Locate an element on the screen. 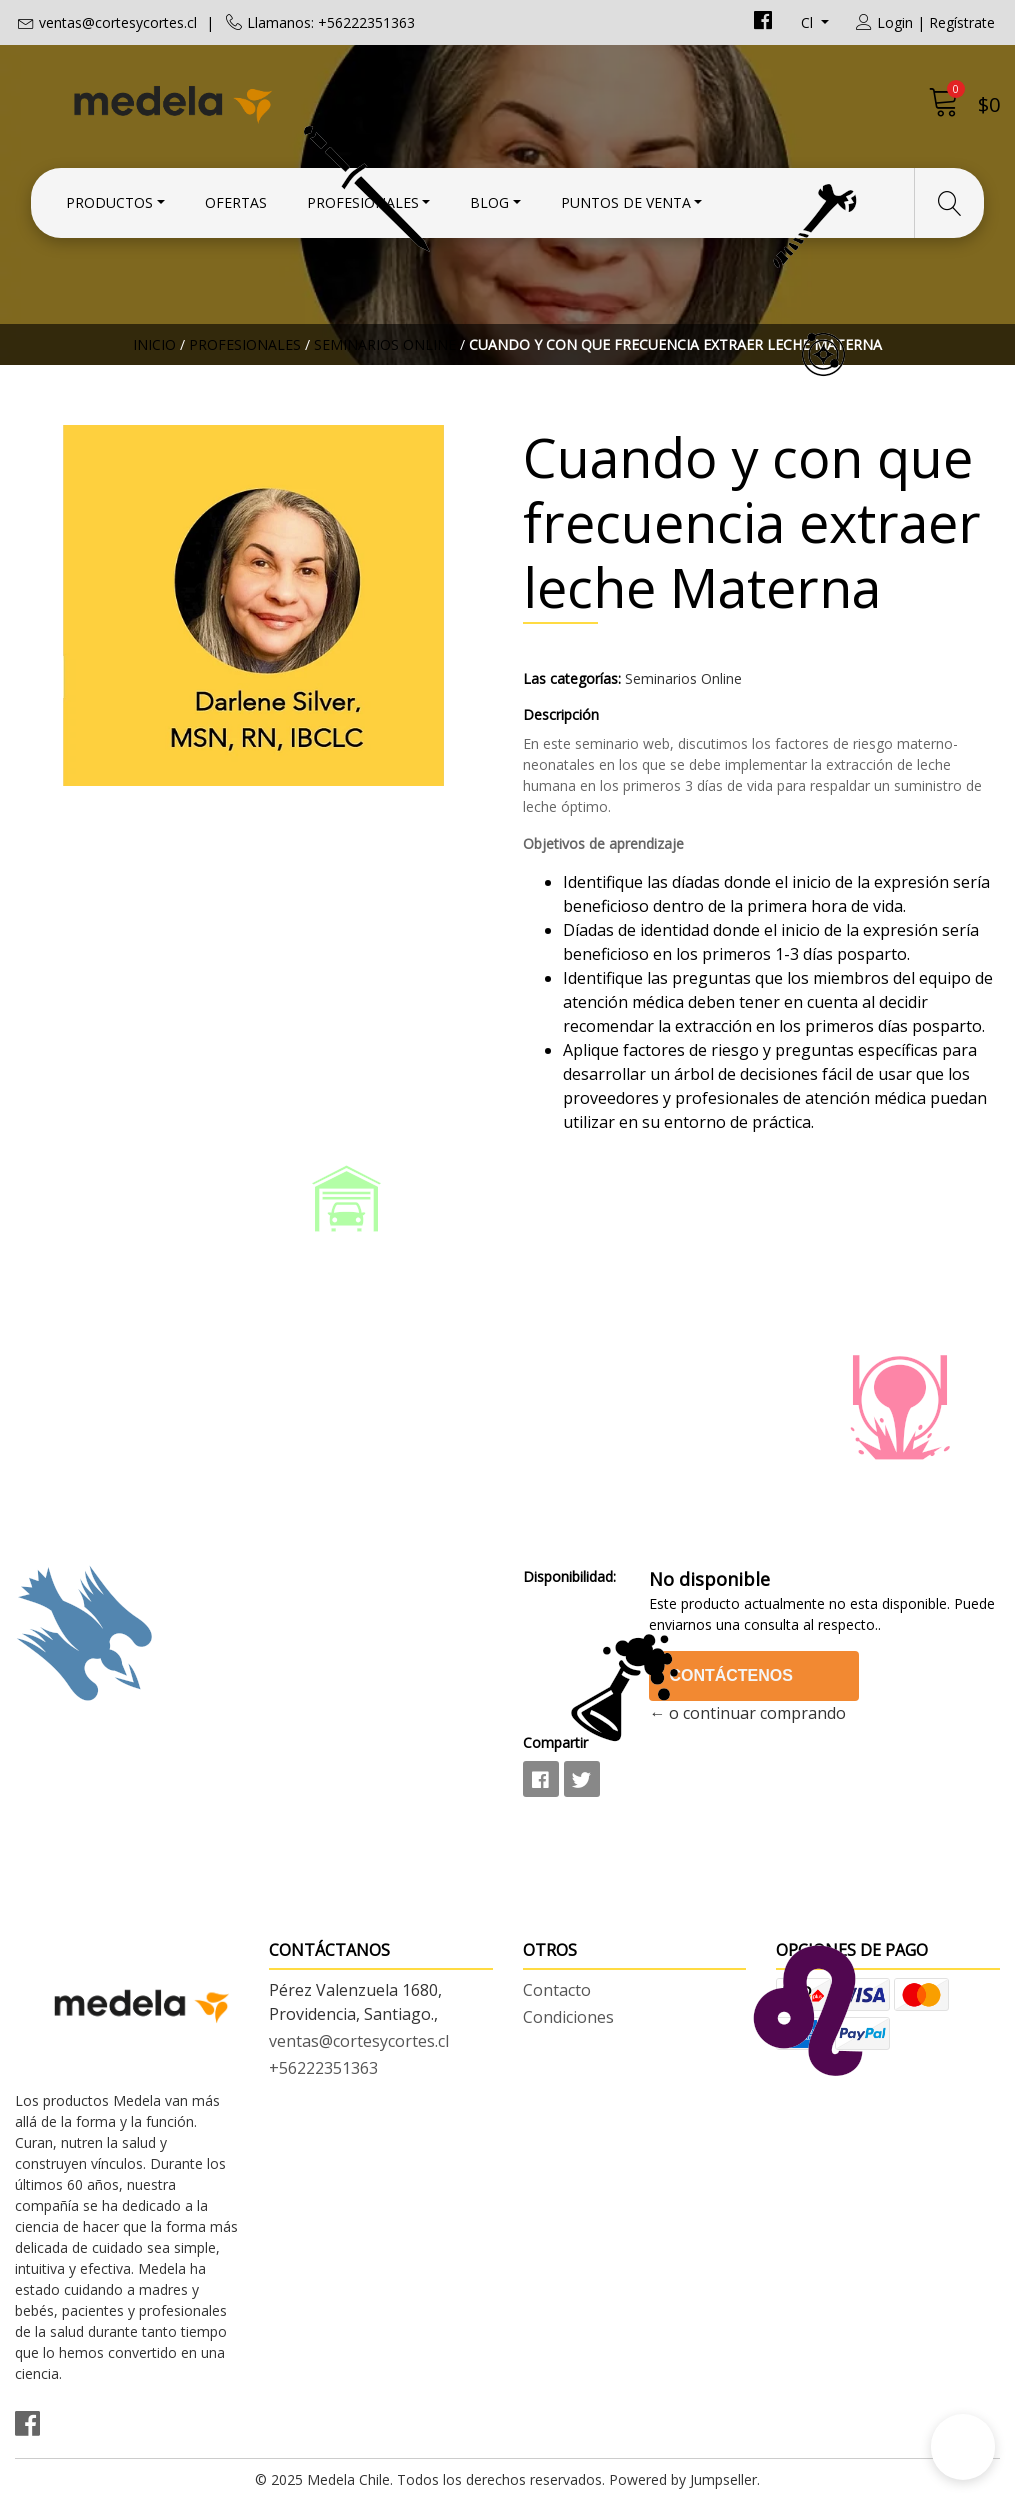 This screenshot has height=2500, width=1015. smelting or metalworking process in progress is located at coordinates (900, 1407).